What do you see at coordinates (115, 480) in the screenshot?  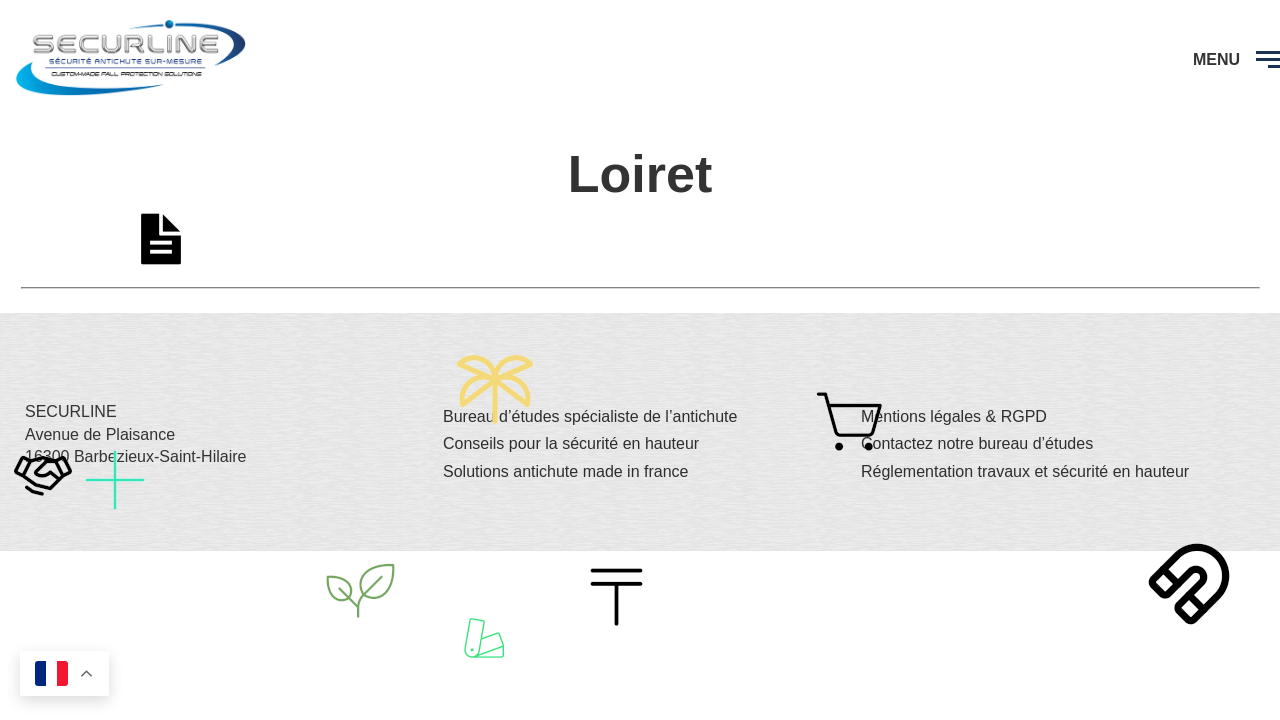 I see `add a new item` at bounding box center [115, 480].